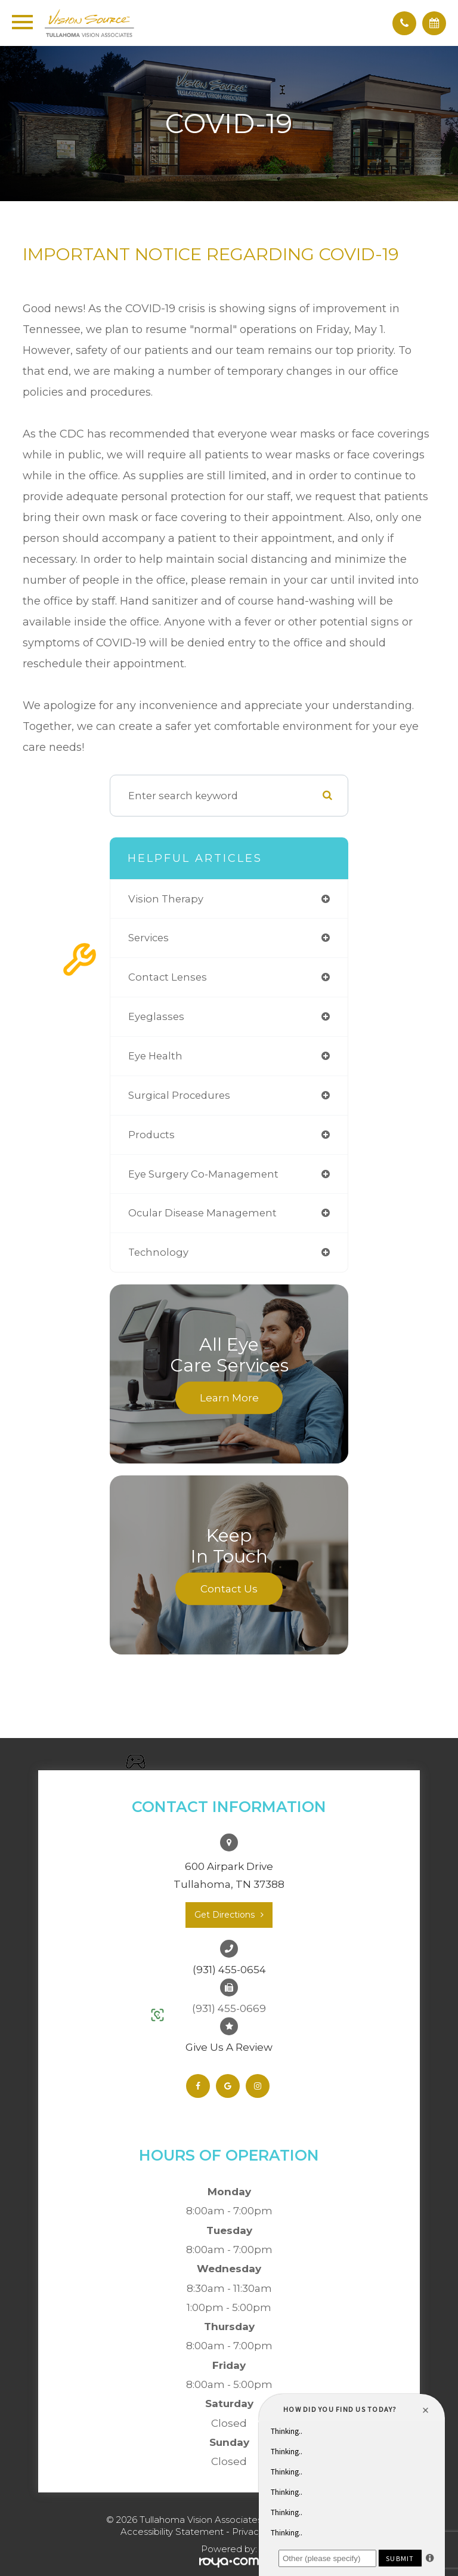  What do you see at coordinates (79, 959) in the screenshot?
I see `access settings or configuration options` at bounding box center [79, 959].